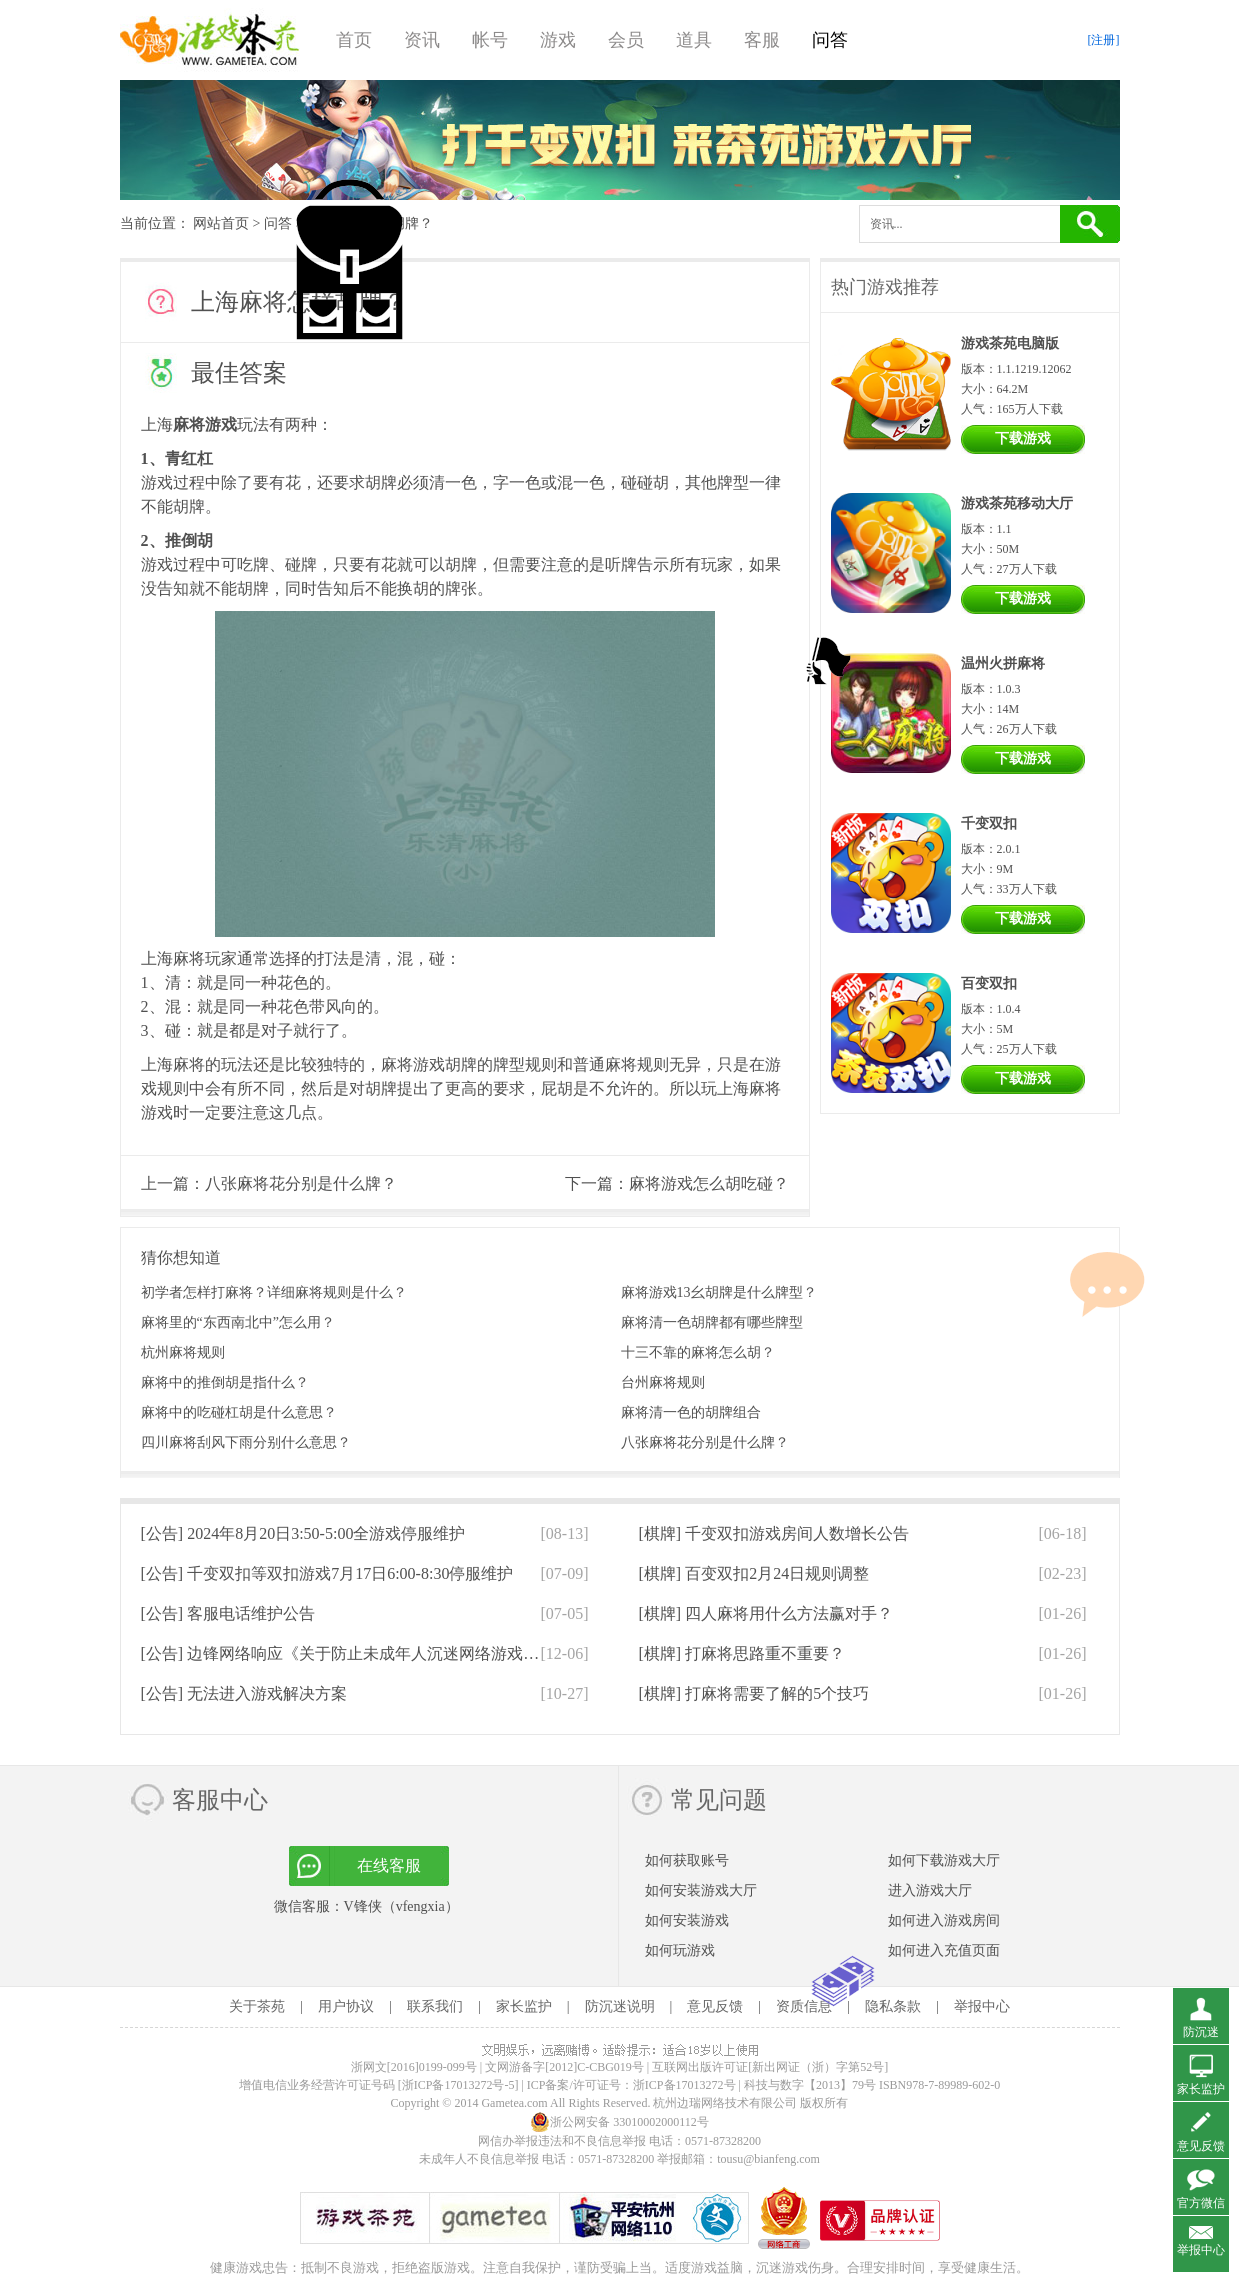 The image size is (1239, 2283). Describe the element at coordinates (843, 1981) in the screenshot. I see `view your wallet or account balance` at that location.